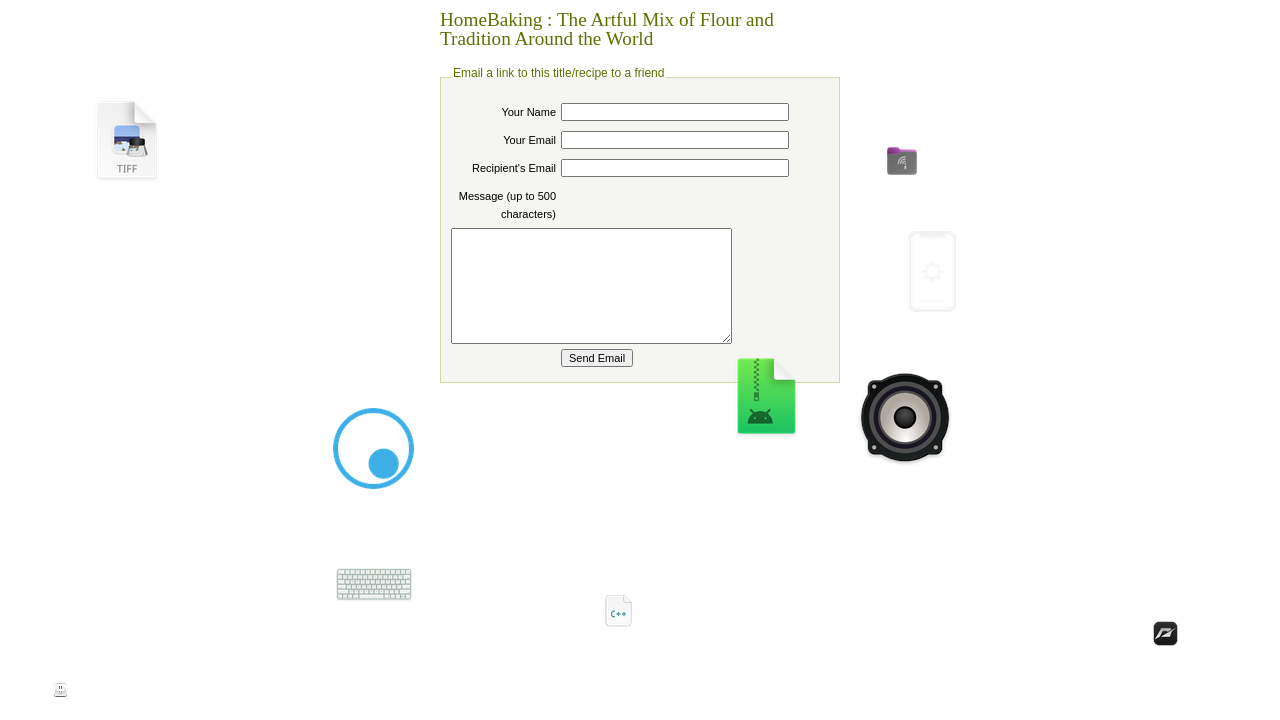  I want to click on new message notification in quassel irc client, so click(373, 448).